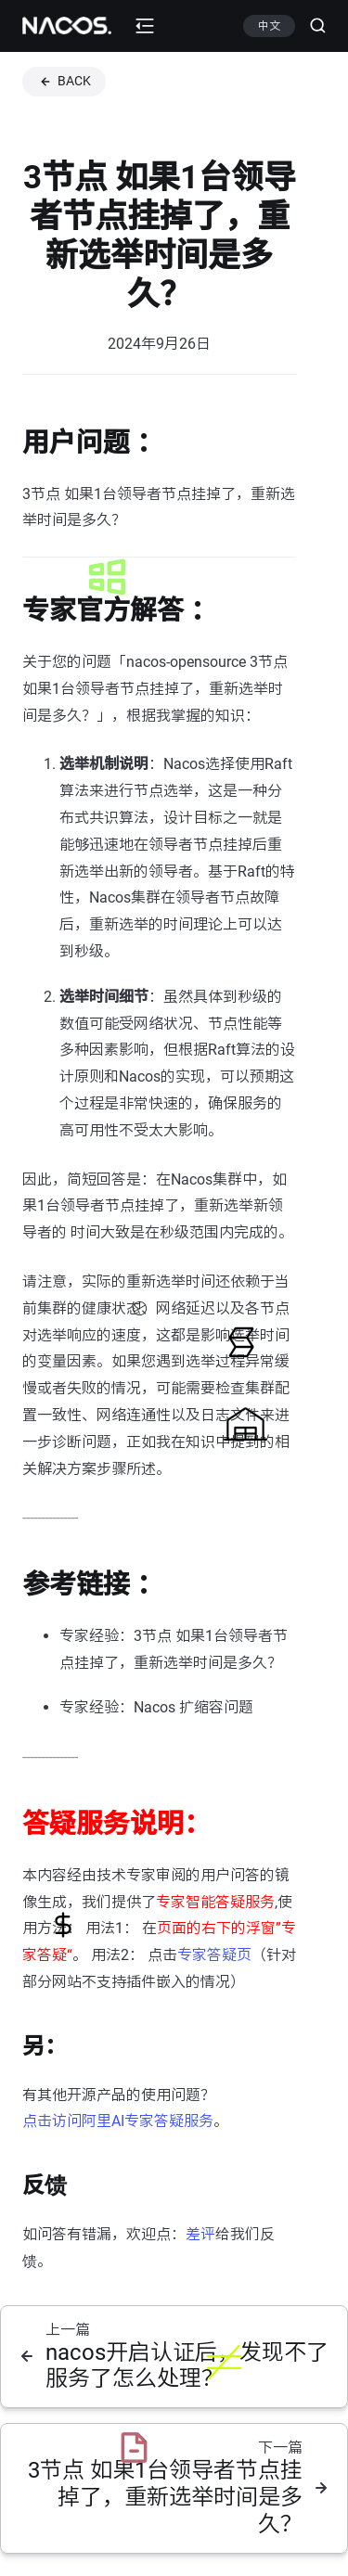 Image resolution: width=348 pixels, height=2576 pixels. Describe the element at coordinates (134, 2447) in the screenshot. I see `remove a file from your collection` at that location.